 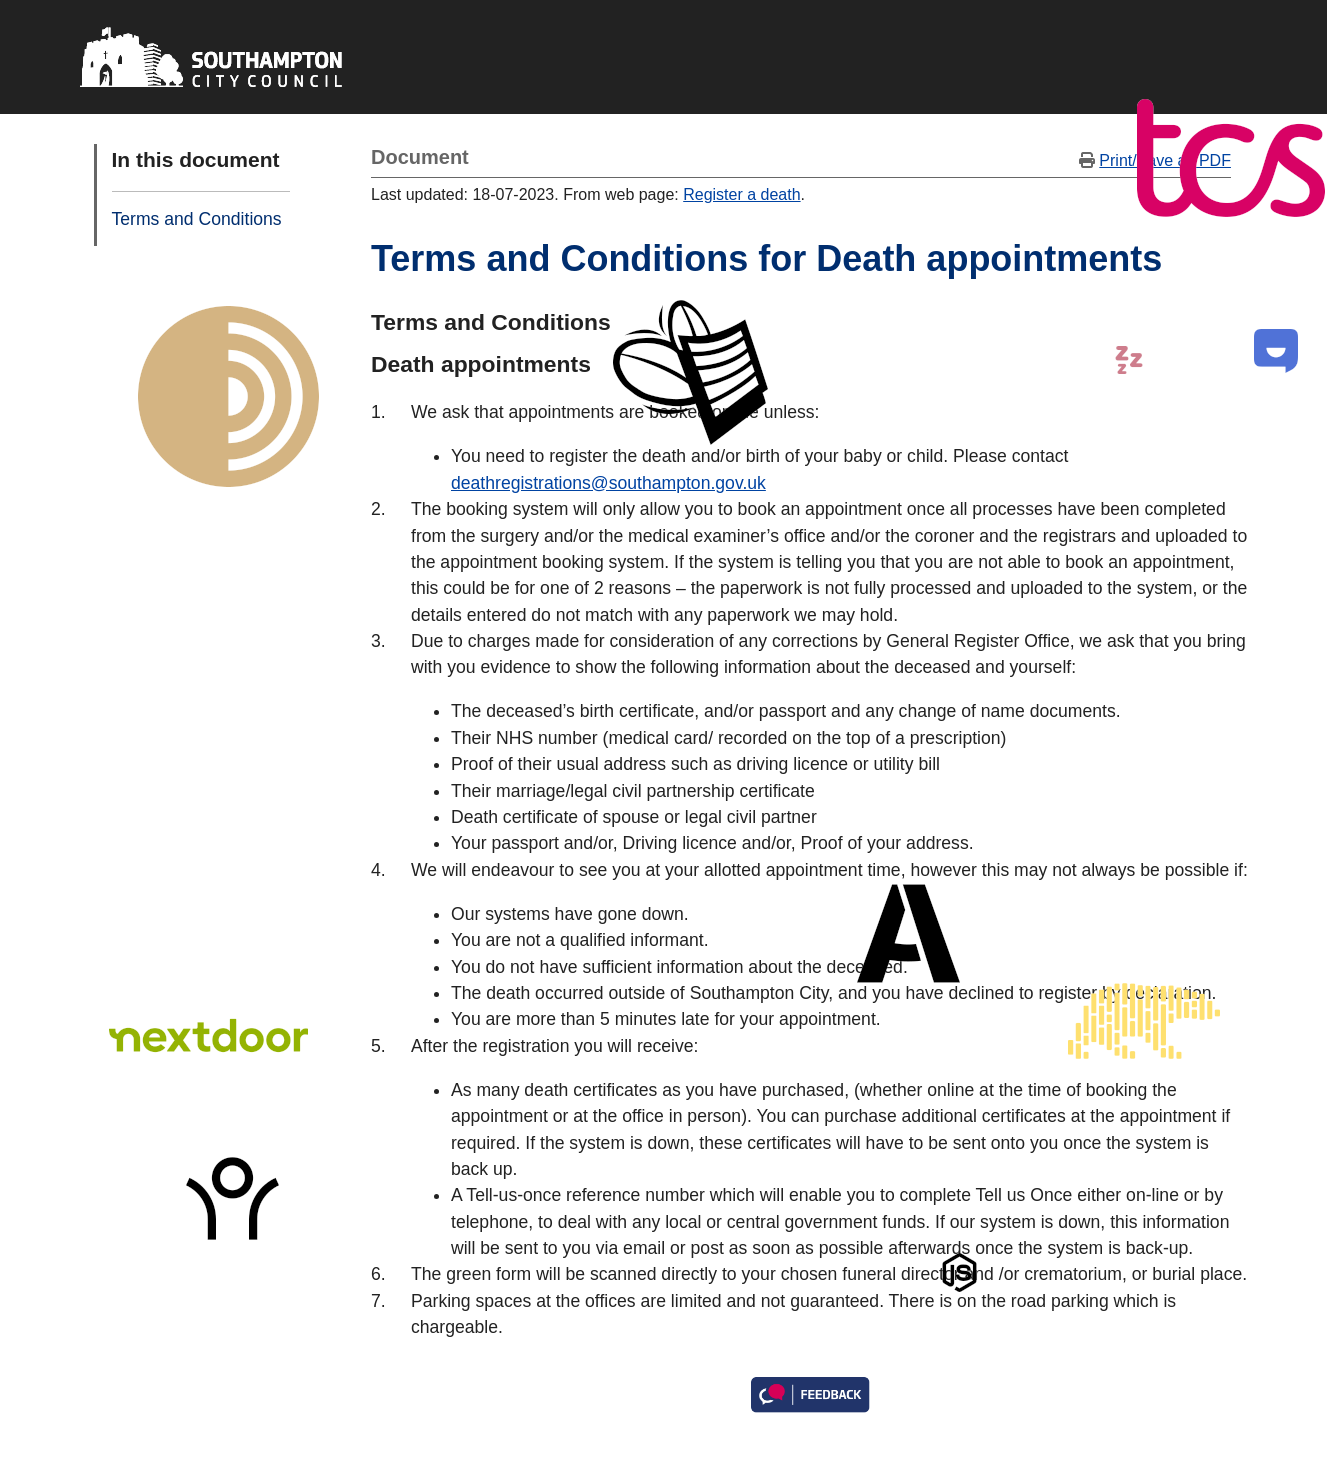 I want to click on LazyVim neovim configuration logo, so click(x=1129, y=360).